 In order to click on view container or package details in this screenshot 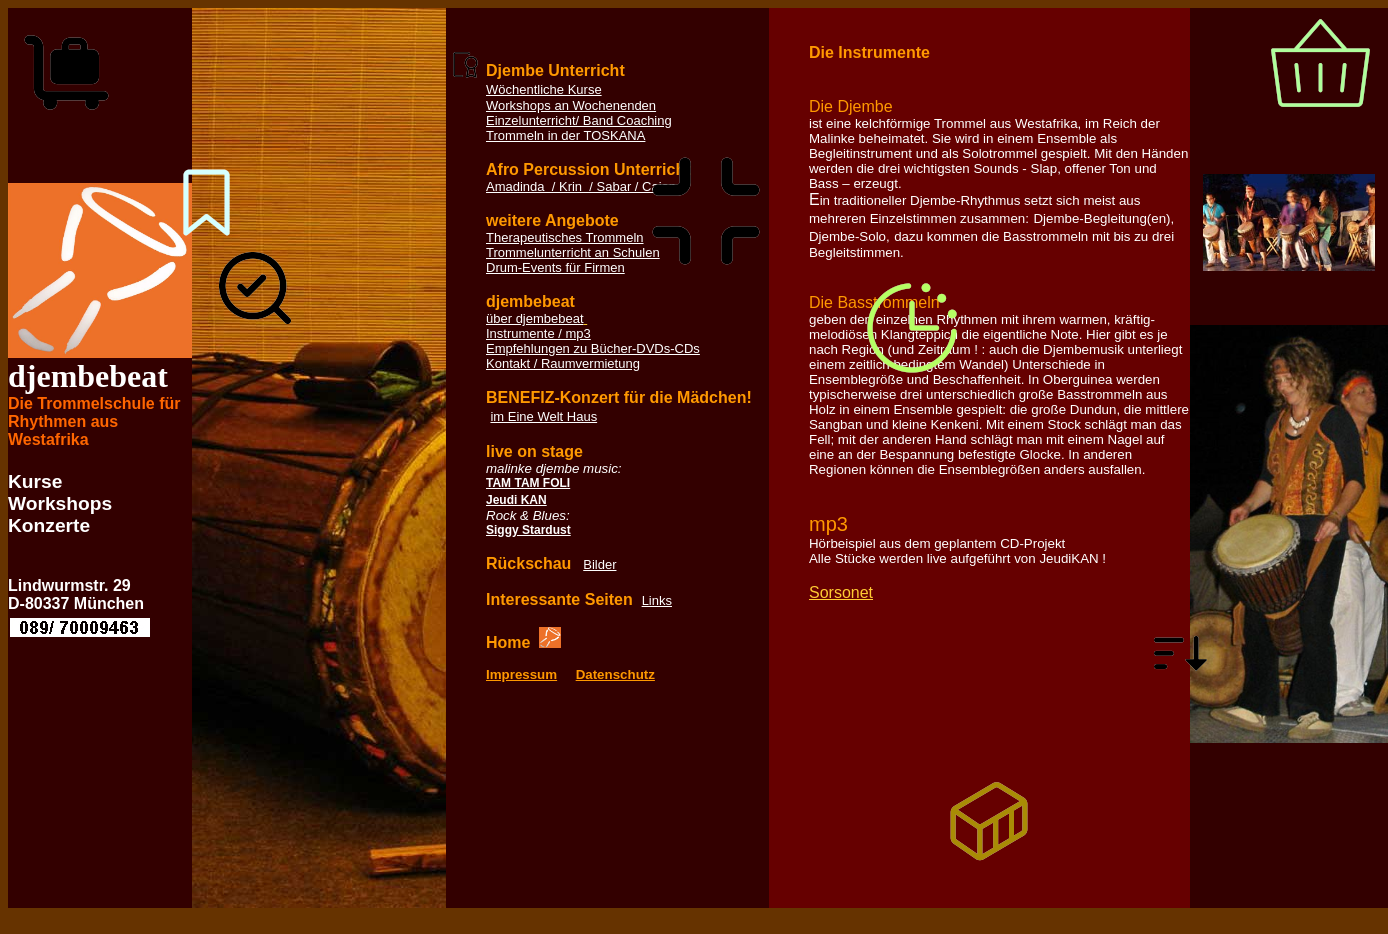, I will do `click(989, 821)`.